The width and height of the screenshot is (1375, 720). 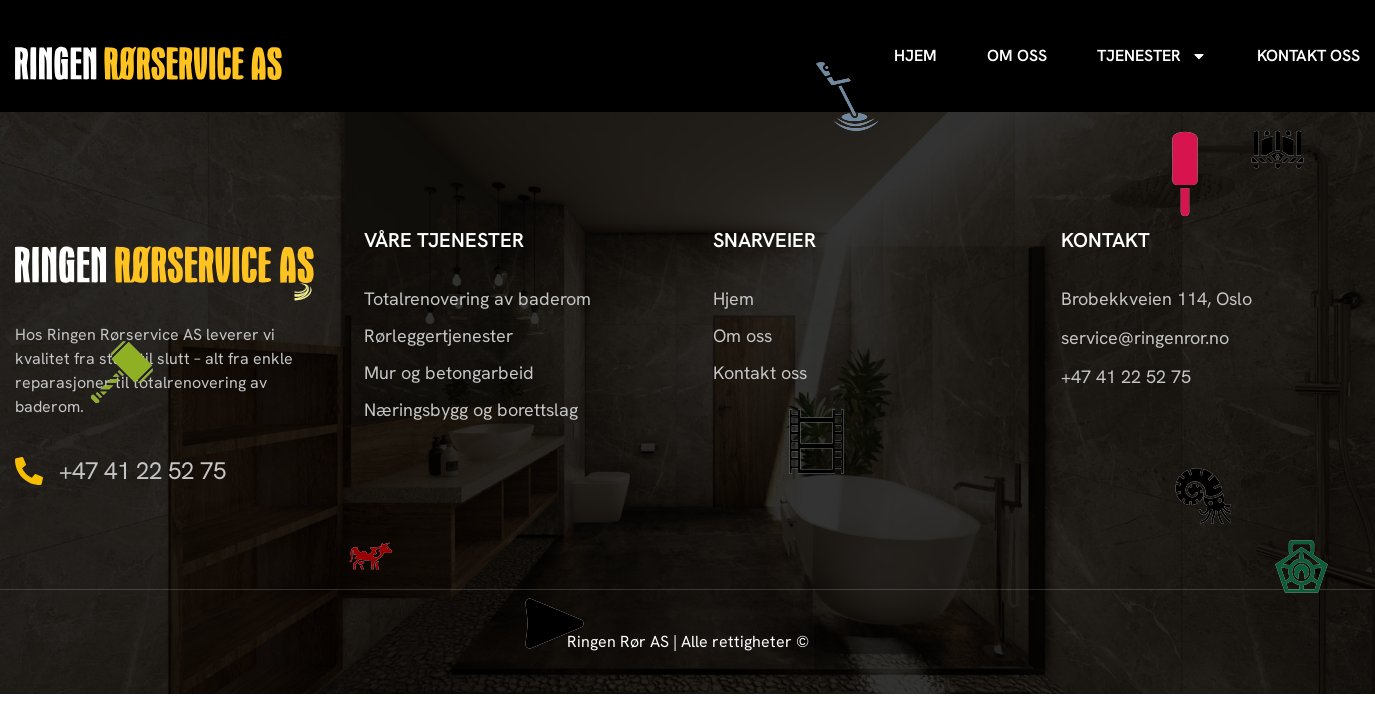 What do you see at coordinates (371, 556) in the screenshot?
I see `access farm or livestock management features` at bounding box center [371, 556].